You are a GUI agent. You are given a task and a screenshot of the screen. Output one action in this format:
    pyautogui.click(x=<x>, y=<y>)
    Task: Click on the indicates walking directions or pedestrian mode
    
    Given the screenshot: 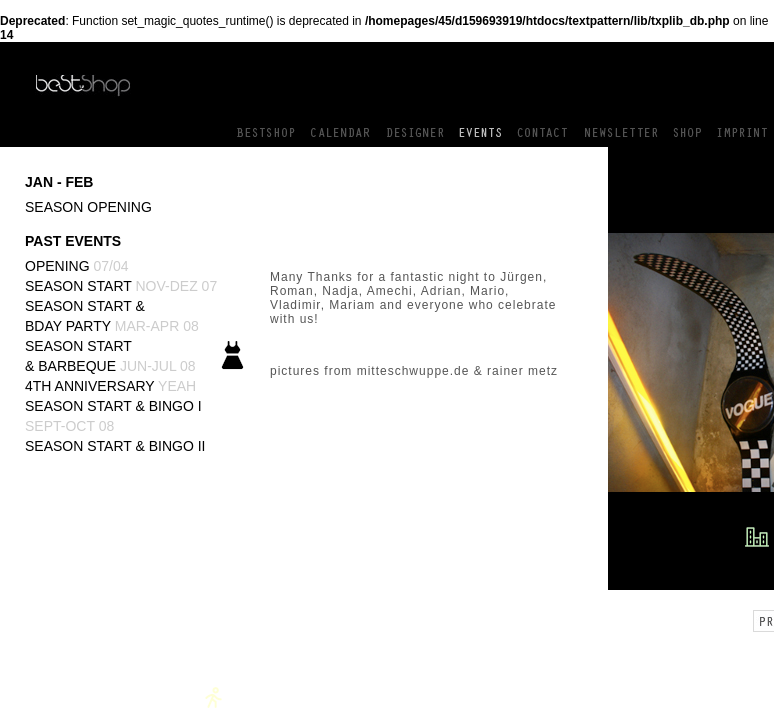 What is the action you would take?
    pyautogui.click(x=213, y=697)
    